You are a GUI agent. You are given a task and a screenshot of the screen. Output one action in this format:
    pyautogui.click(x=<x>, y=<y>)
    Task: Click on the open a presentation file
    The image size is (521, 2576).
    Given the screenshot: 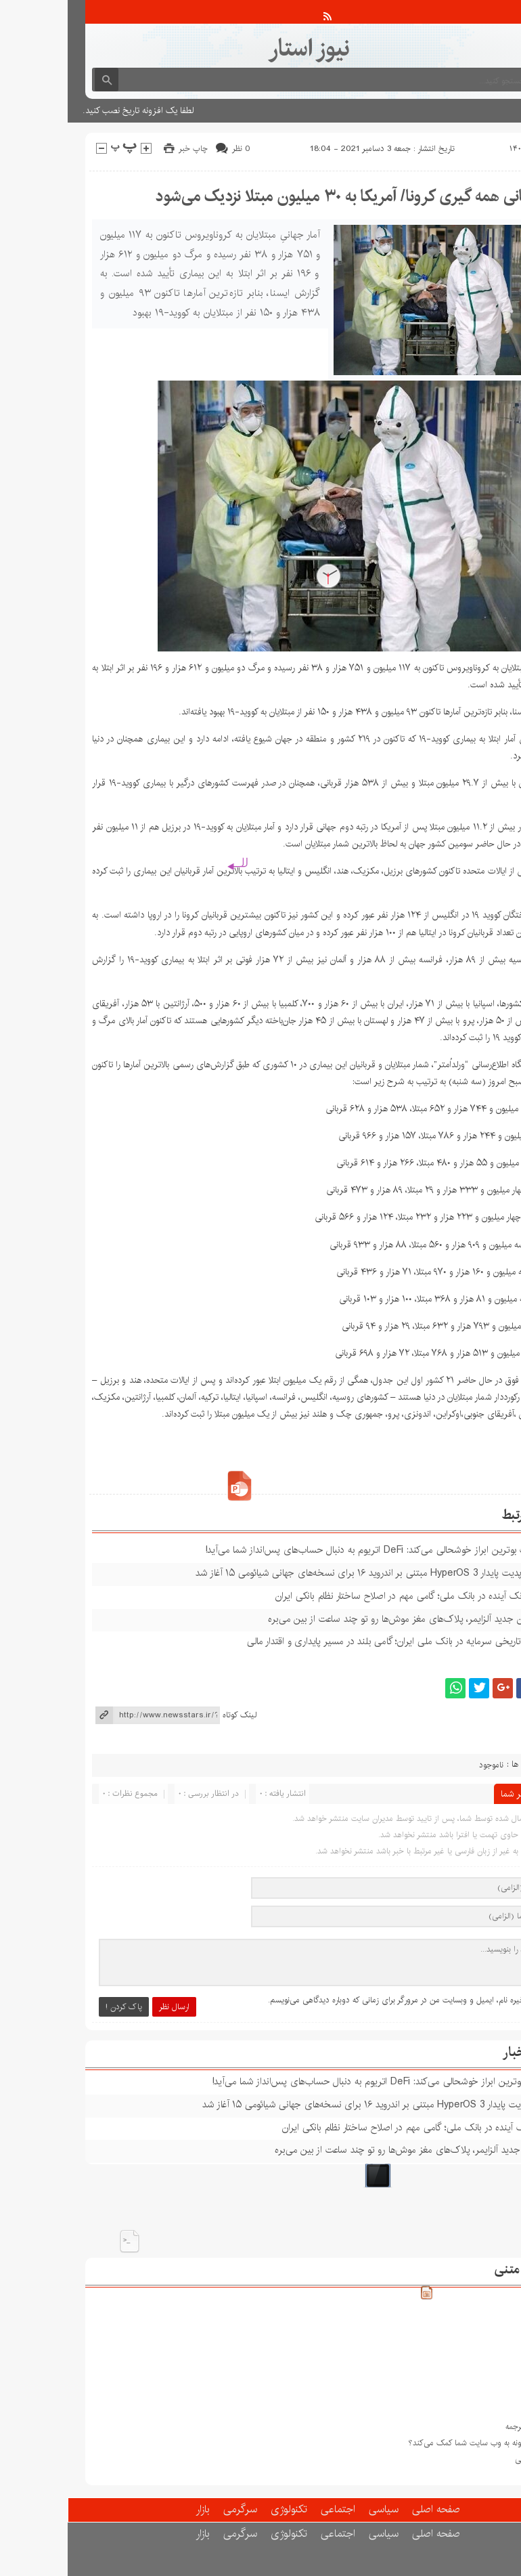 What is the action you would take?
    pyautogui.click(x=426, y=2292)
    